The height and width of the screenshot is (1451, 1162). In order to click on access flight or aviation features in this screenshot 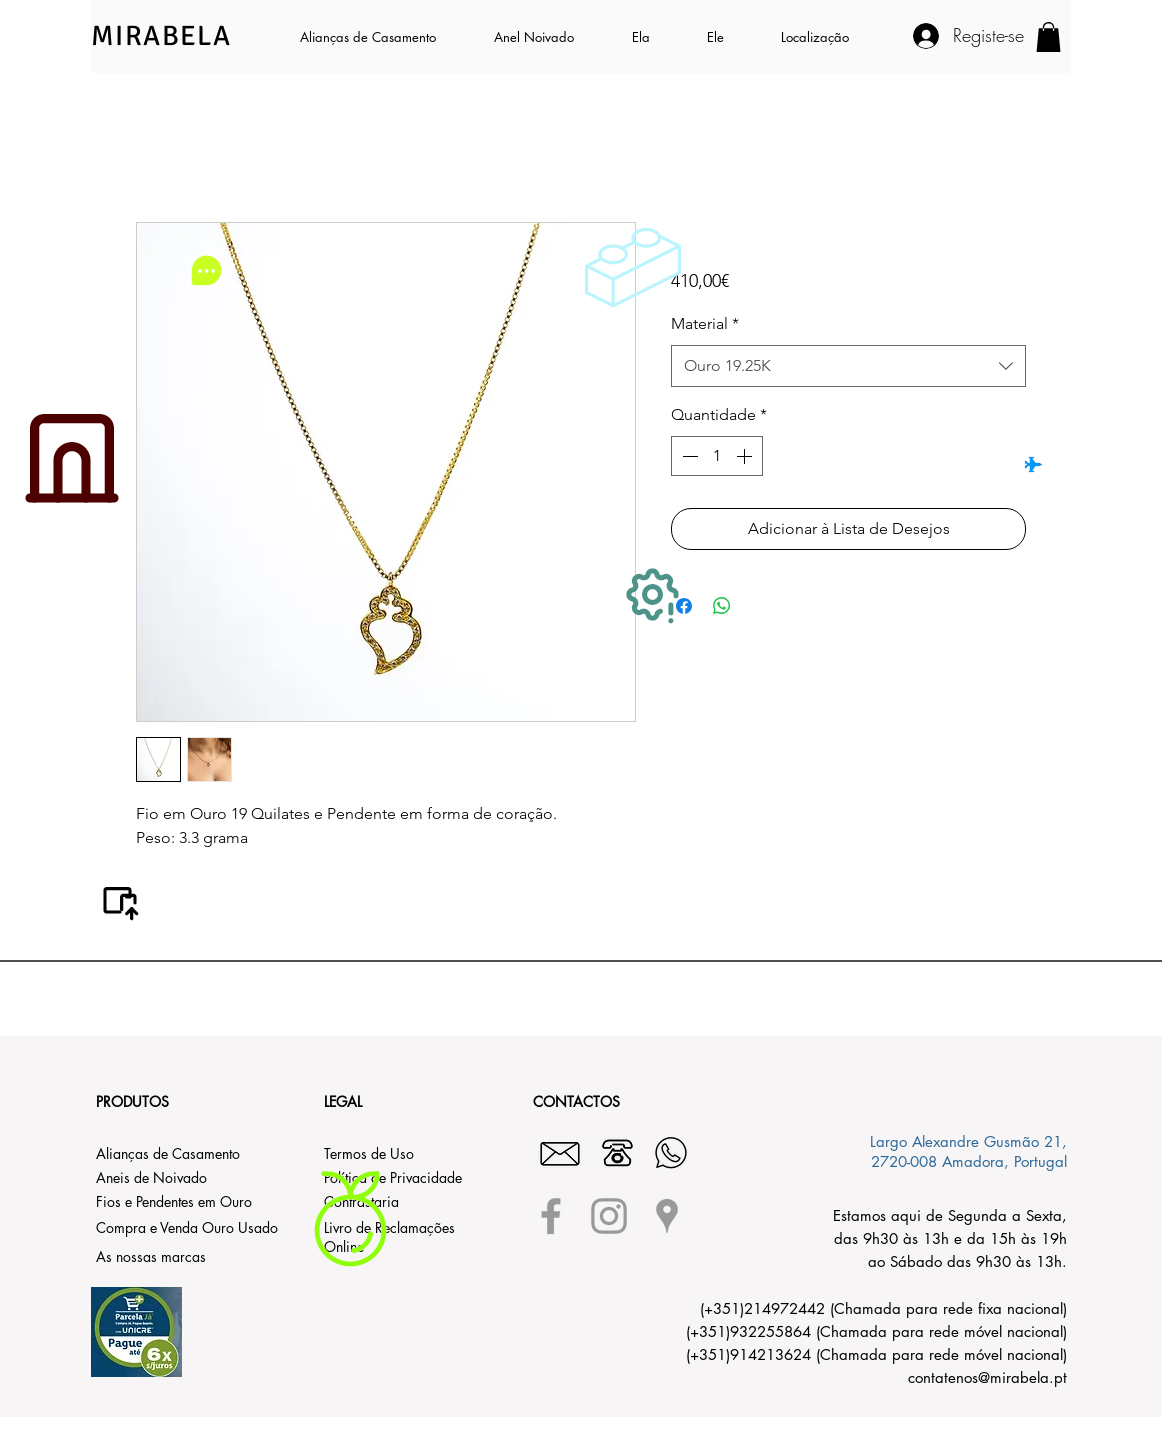, I will do `click(1033, 464)`.